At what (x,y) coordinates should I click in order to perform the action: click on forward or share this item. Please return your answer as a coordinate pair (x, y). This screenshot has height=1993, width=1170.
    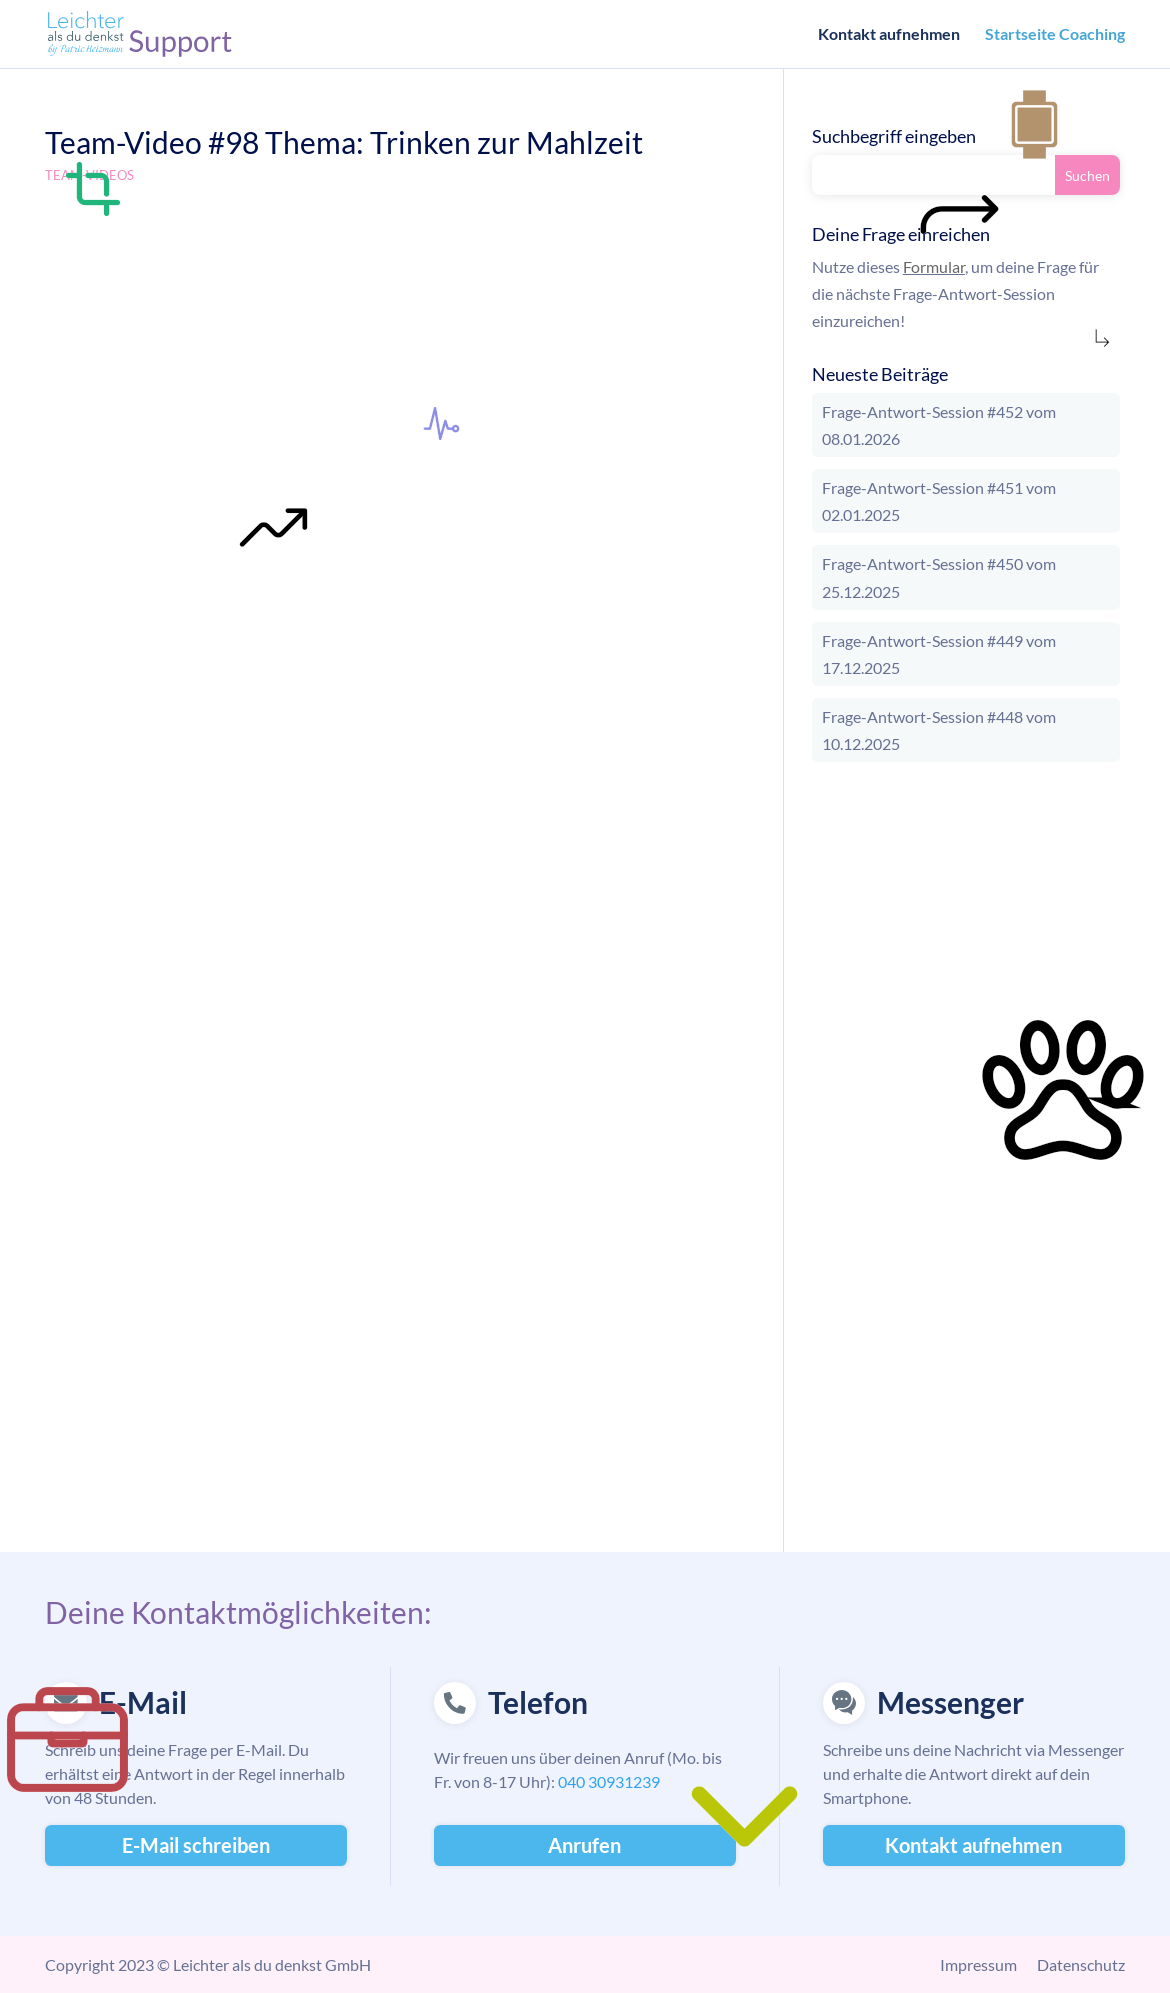
    Looking at the image, I should click on (959, 214).